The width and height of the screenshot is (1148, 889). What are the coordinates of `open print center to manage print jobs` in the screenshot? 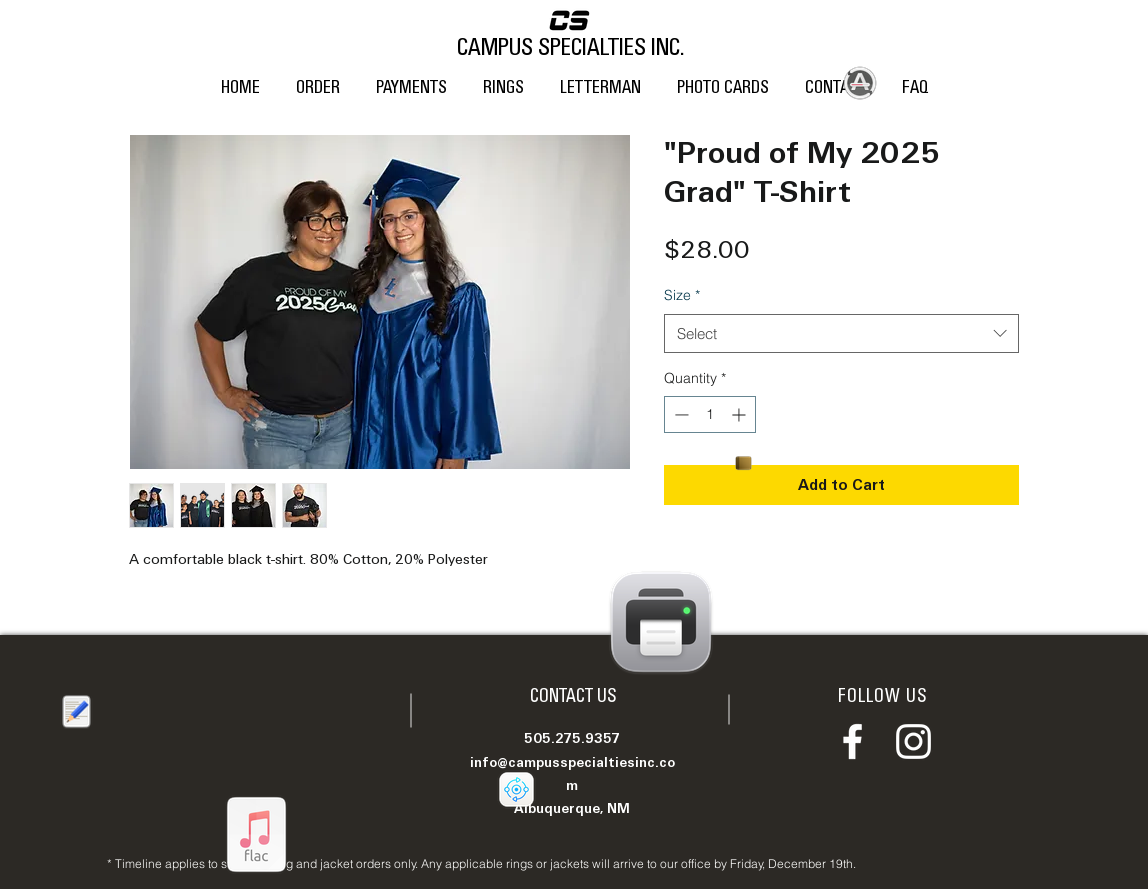 It's located at (661, 622).